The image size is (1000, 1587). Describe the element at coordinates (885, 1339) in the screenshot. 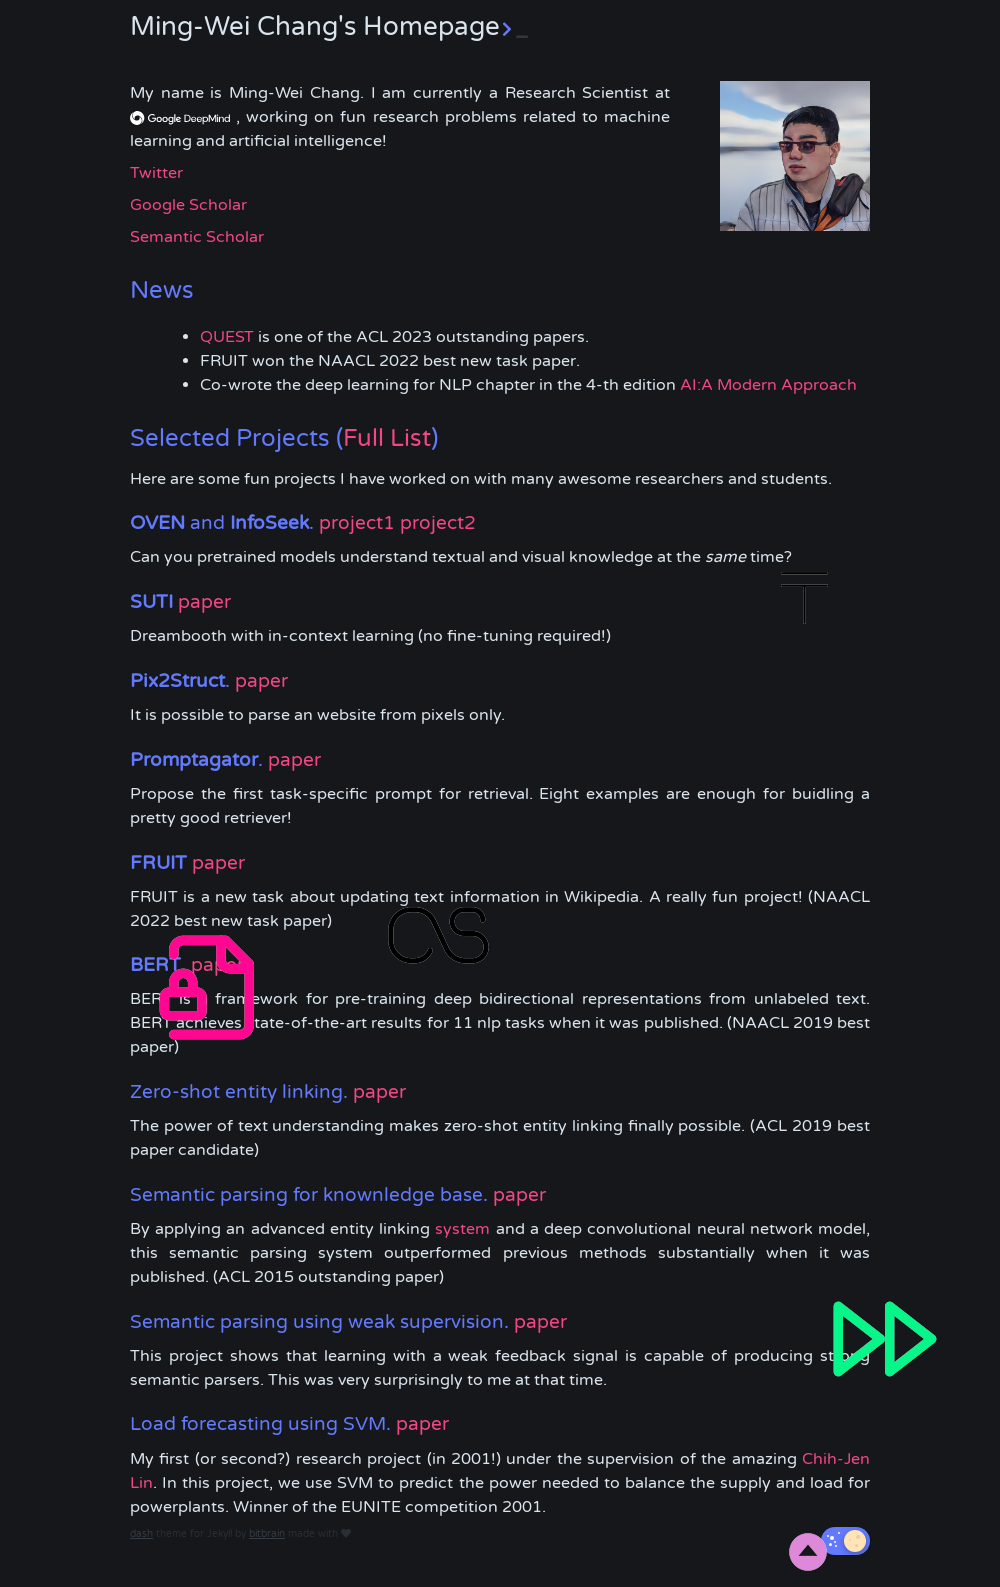

I see `skip forward in media playback` at that location.